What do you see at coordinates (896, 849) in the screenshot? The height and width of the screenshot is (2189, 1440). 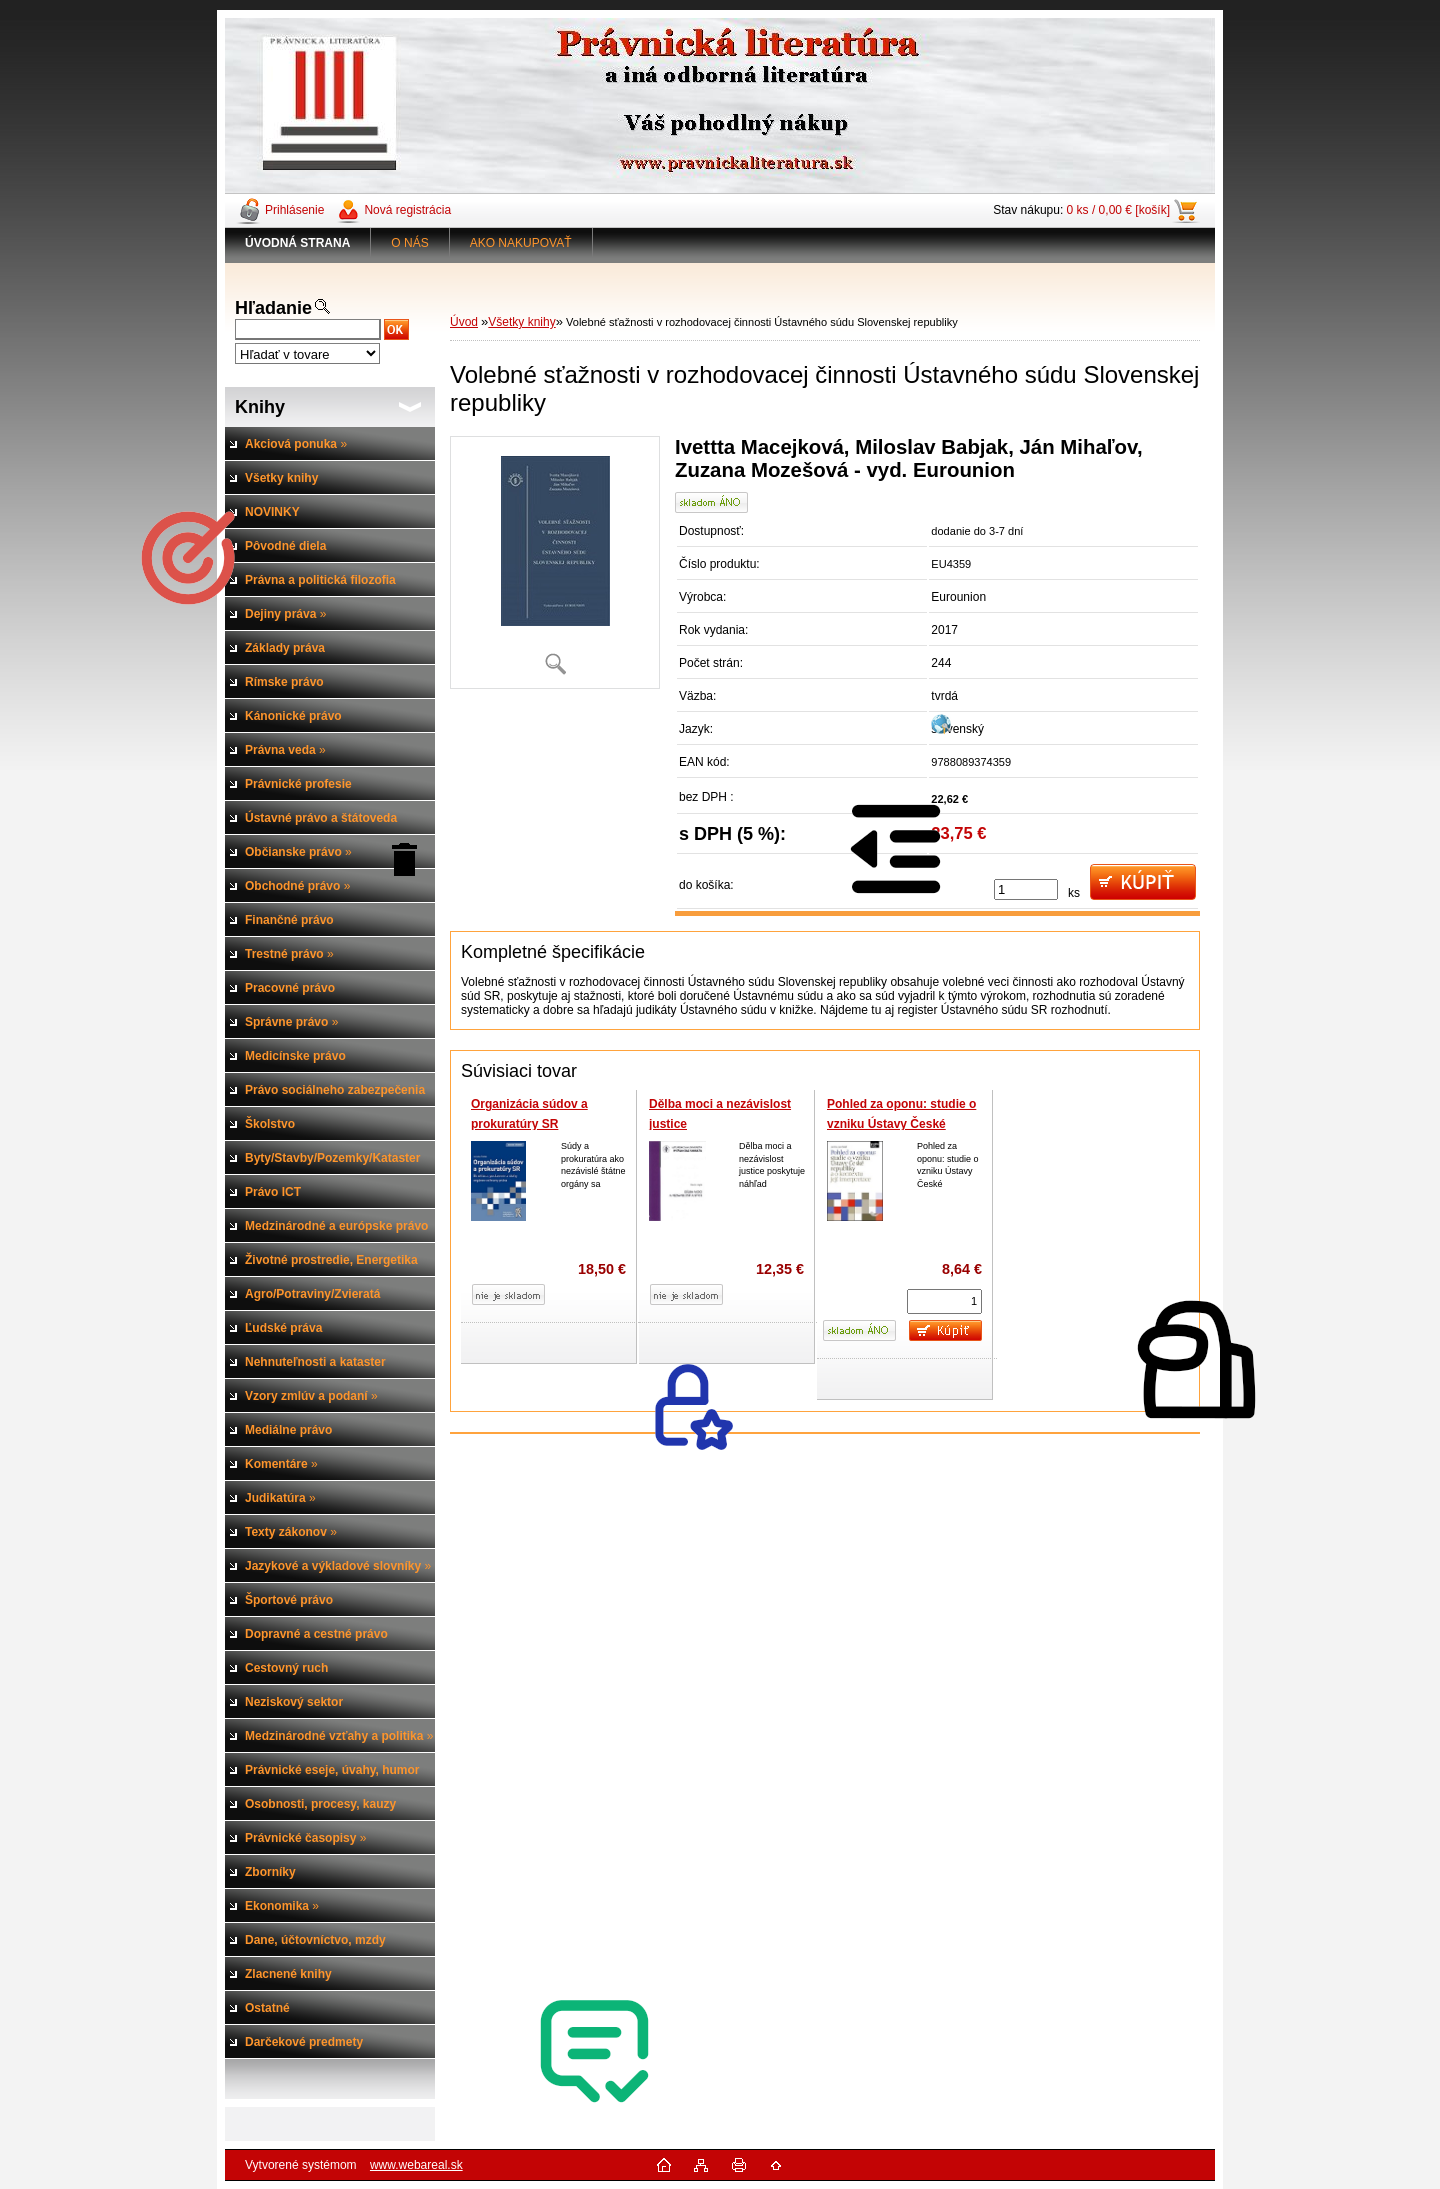 I see `decrease text indentation` at bounding box center [896, 849].